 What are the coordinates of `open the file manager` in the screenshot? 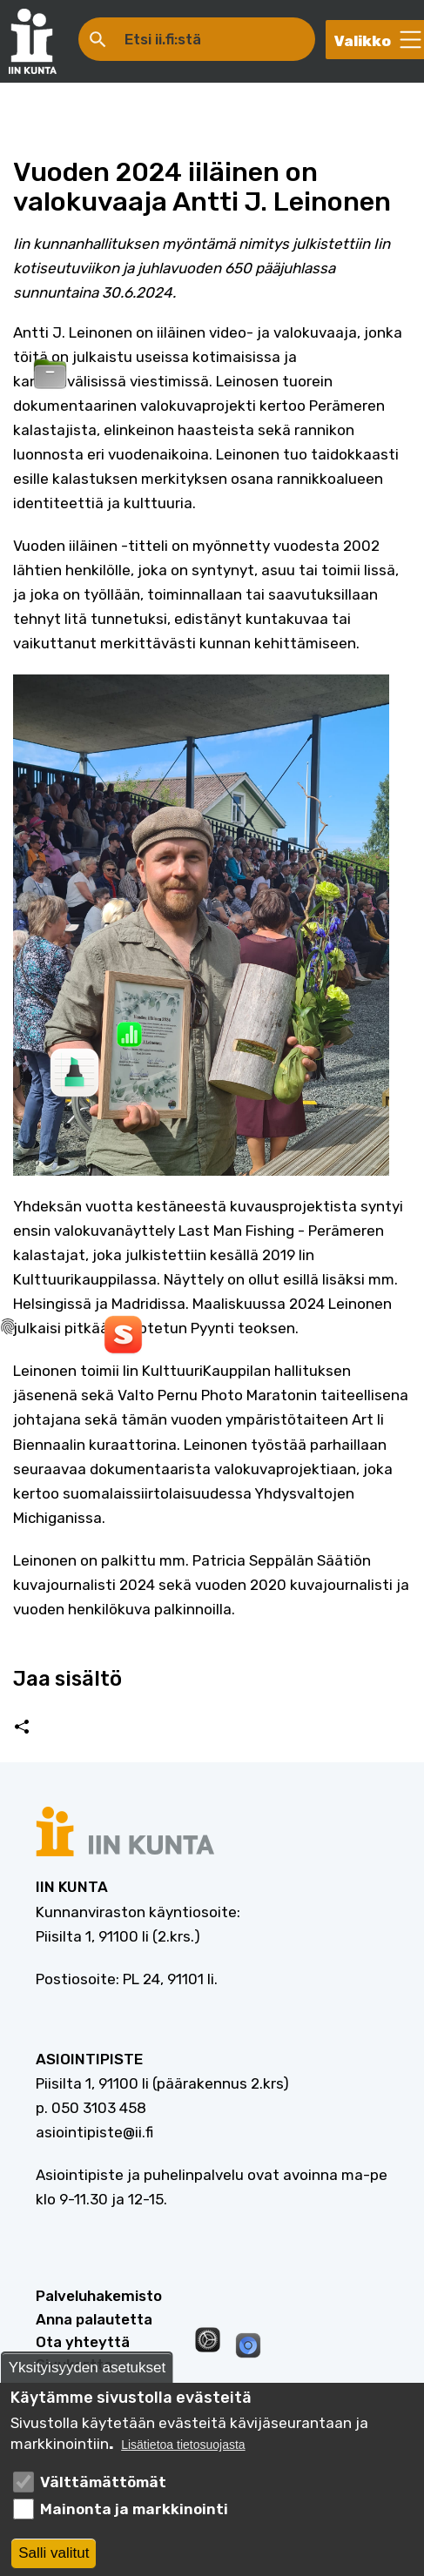 It's located at (50, 373).